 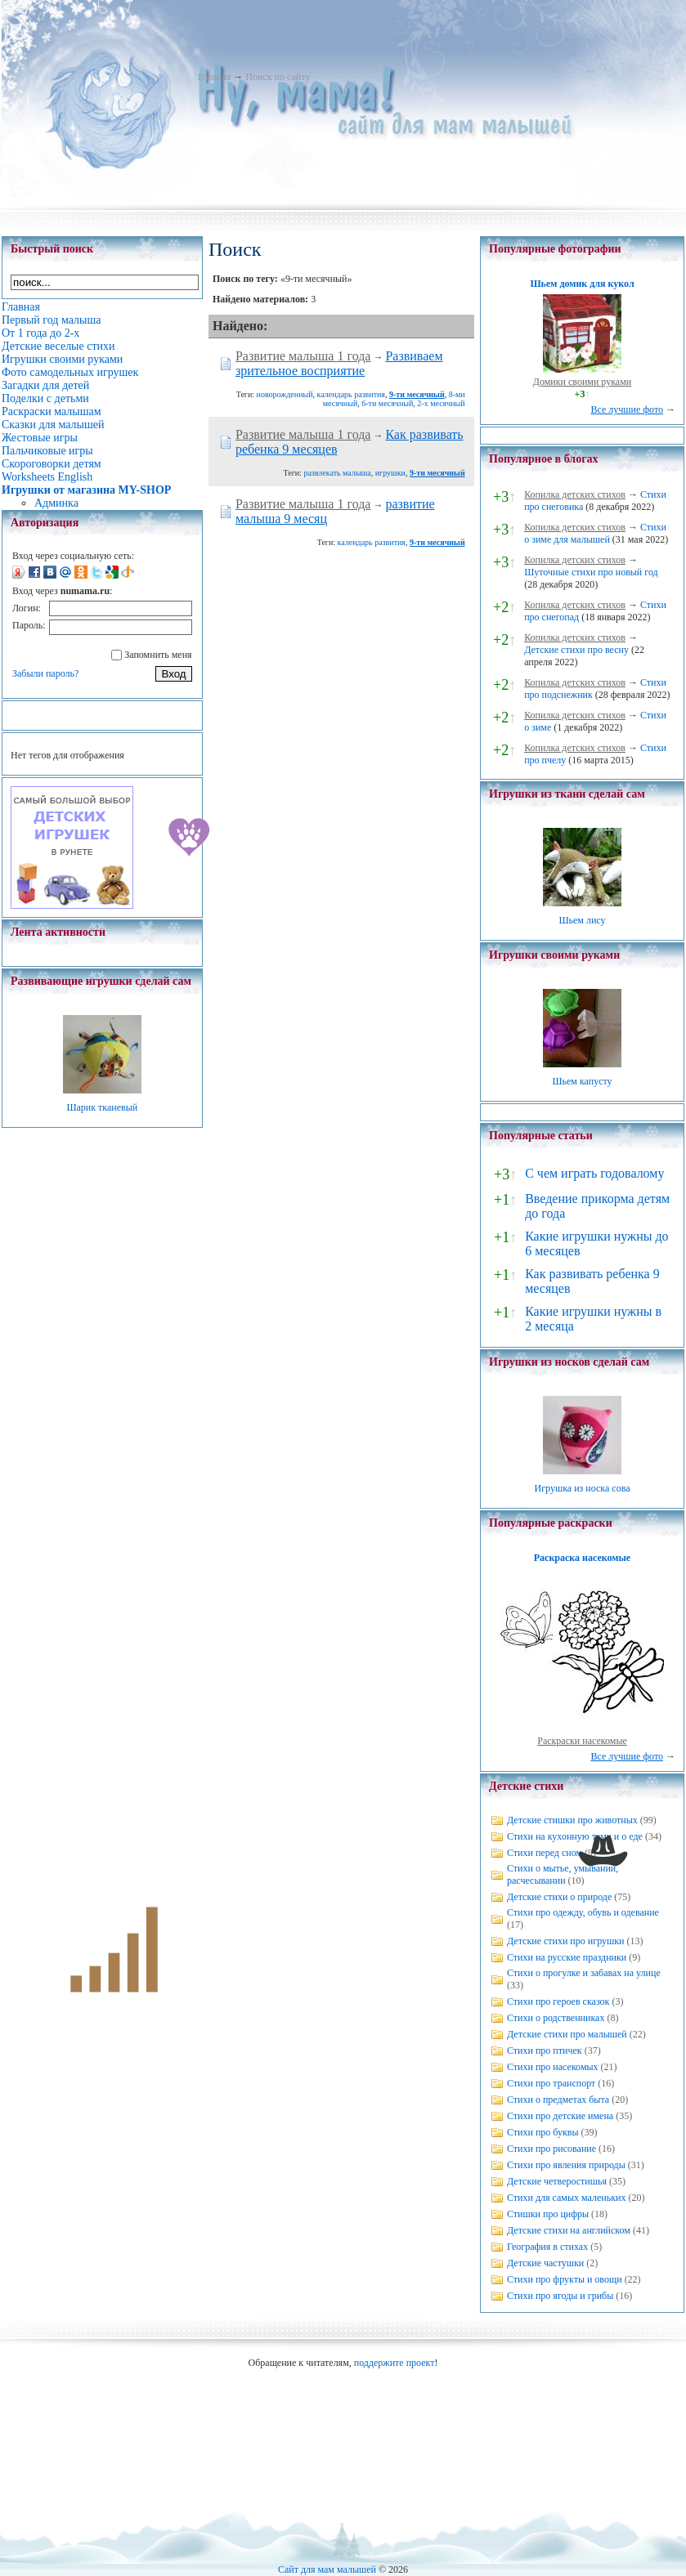 What do you see at coordinates (189, 838) in the screenshot?
I see `favorite or like a pet-related item` at bounding box center [189, 838].